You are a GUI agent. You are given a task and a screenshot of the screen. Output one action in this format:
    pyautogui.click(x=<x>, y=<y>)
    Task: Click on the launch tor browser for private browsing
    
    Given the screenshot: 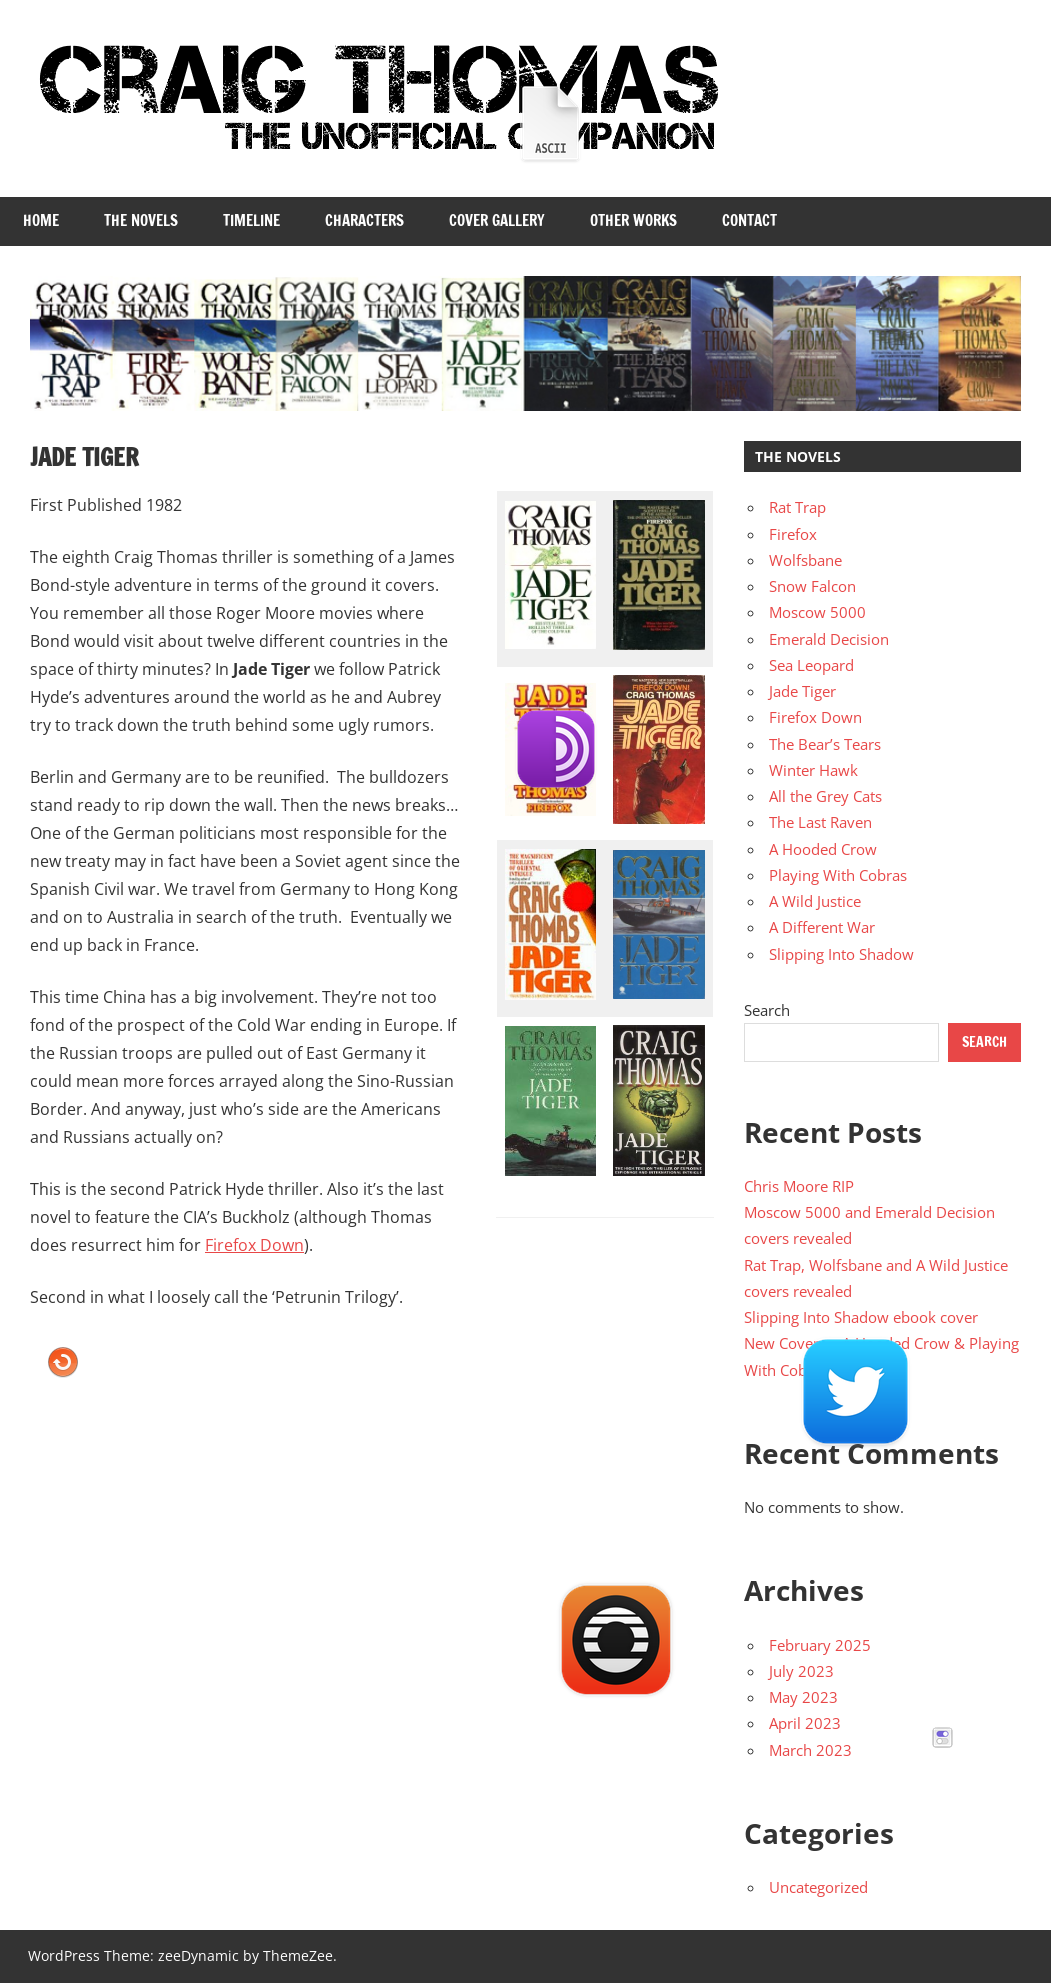 What is the action you would take?
    pyautogui.click(x=556, y=749)
    